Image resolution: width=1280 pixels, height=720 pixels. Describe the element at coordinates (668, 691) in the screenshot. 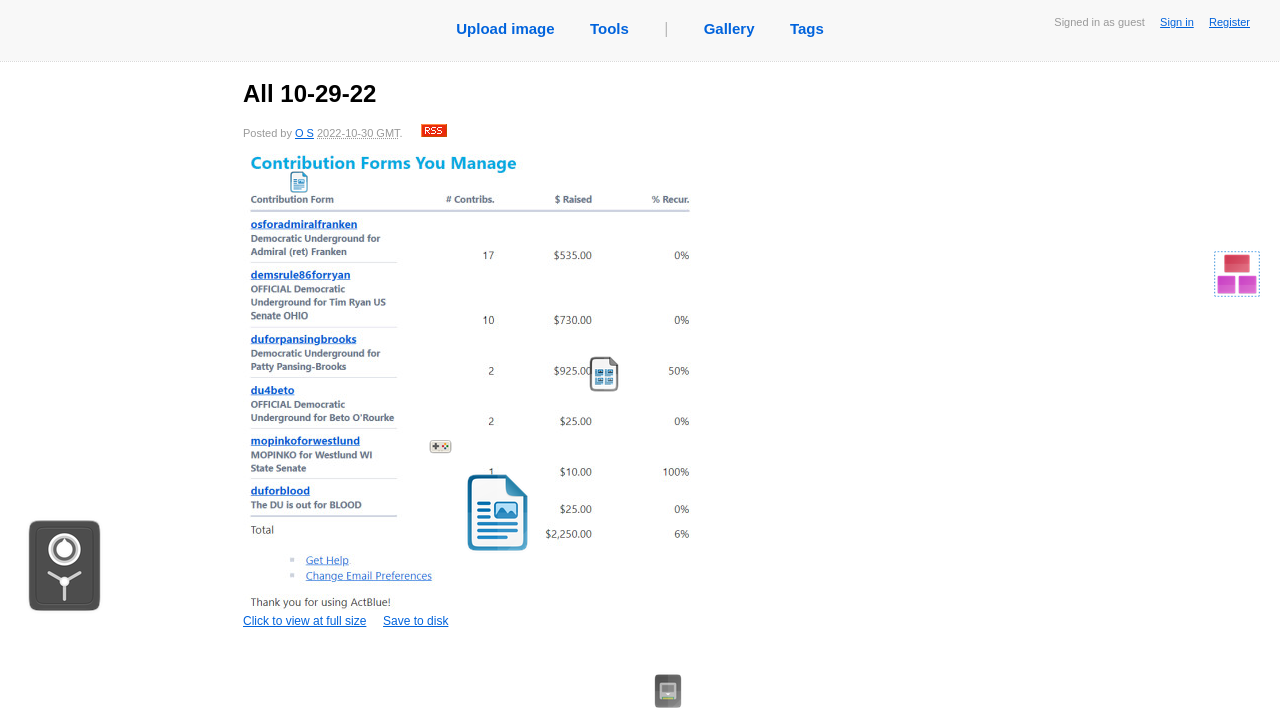

I see `a sega genesis ROM file` at that location.